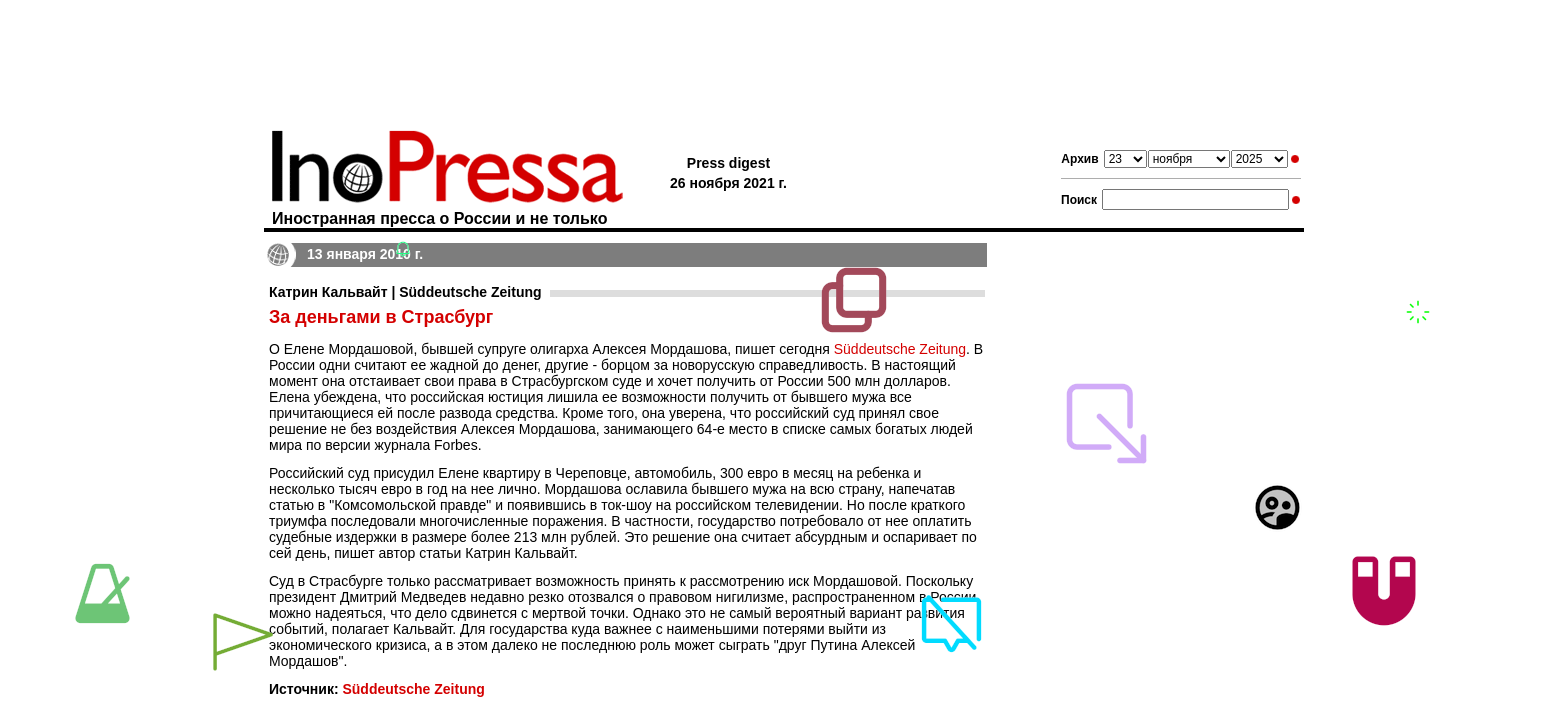 The image size is (1568, 720). I want to click on flag or bookmark an item, so click(237, 642).